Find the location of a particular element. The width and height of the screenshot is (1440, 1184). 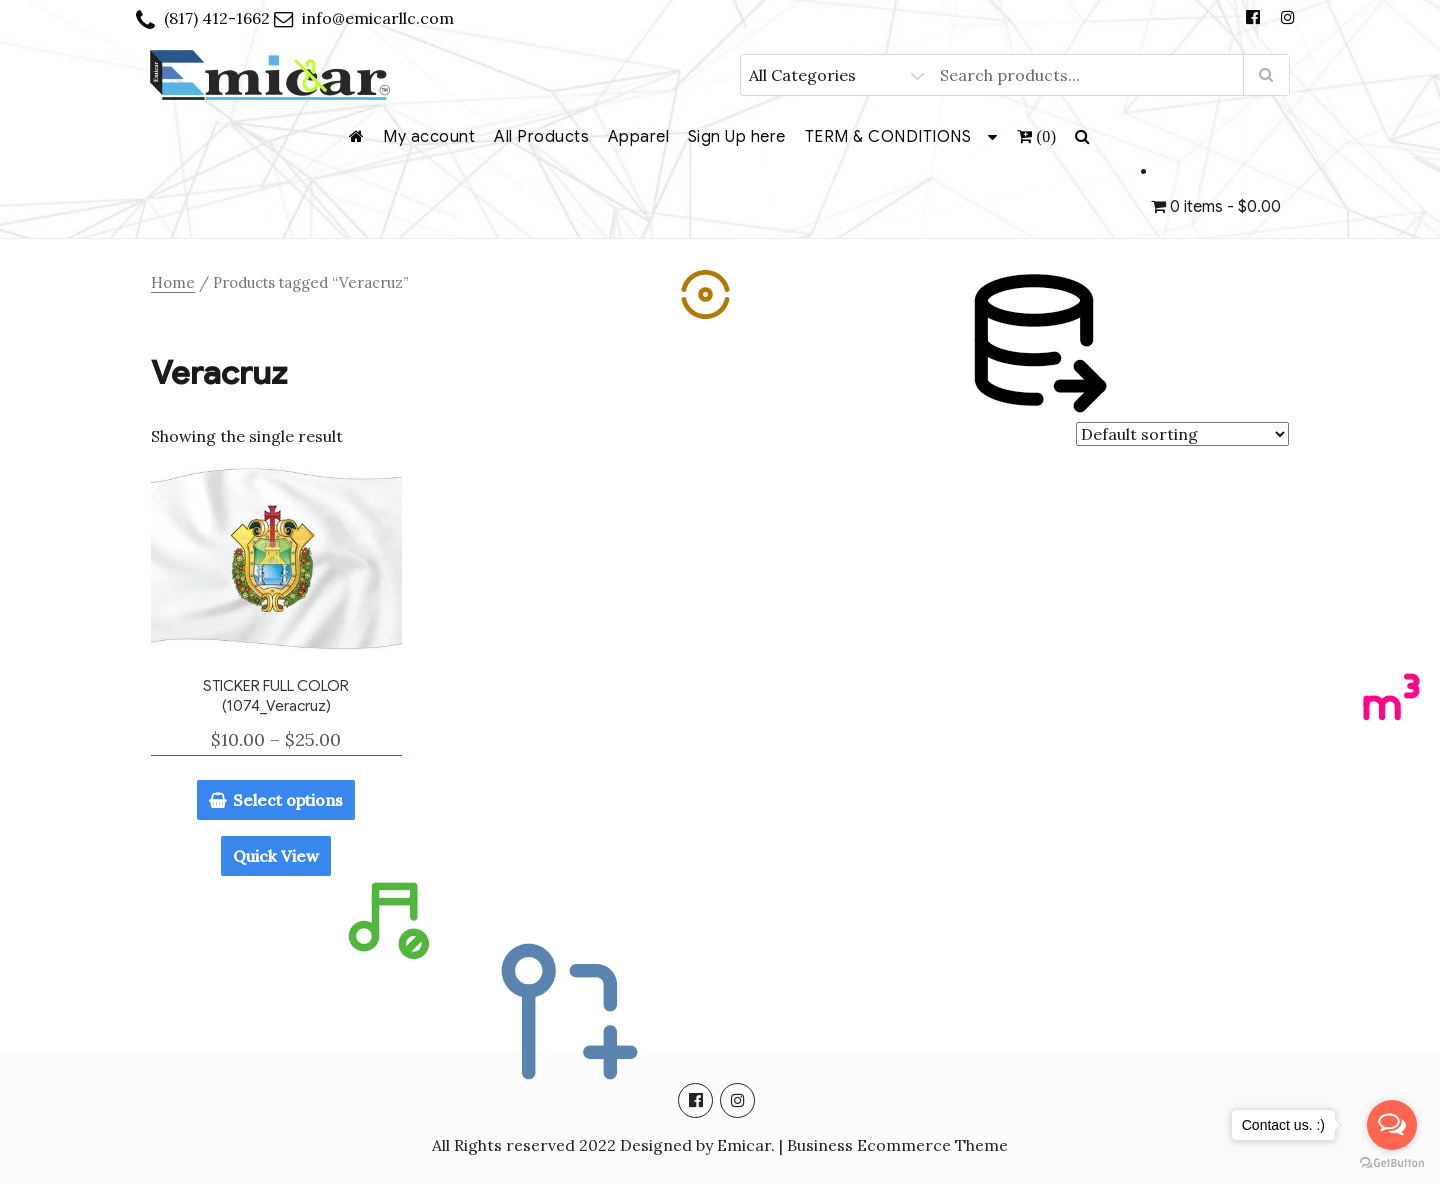

export data from database is located at coordinates (1034, 340).